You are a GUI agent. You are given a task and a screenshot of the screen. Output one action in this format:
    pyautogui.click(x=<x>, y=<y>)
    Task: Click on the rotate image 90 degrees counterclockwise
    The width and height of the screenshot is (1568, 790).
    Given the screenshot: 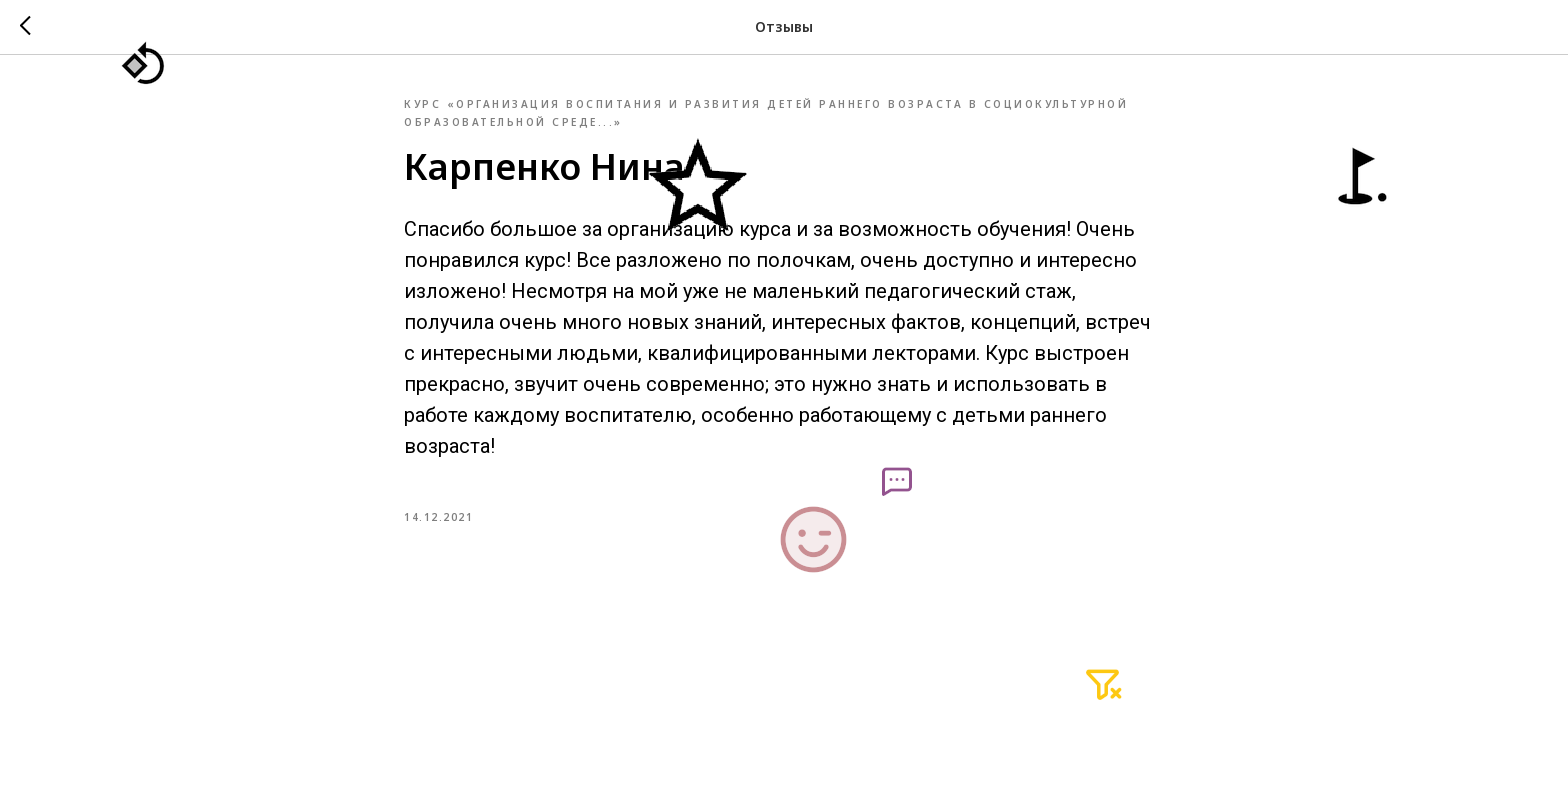 What is the action you would take?
    pyautogui.click(x=144, y=64)
    